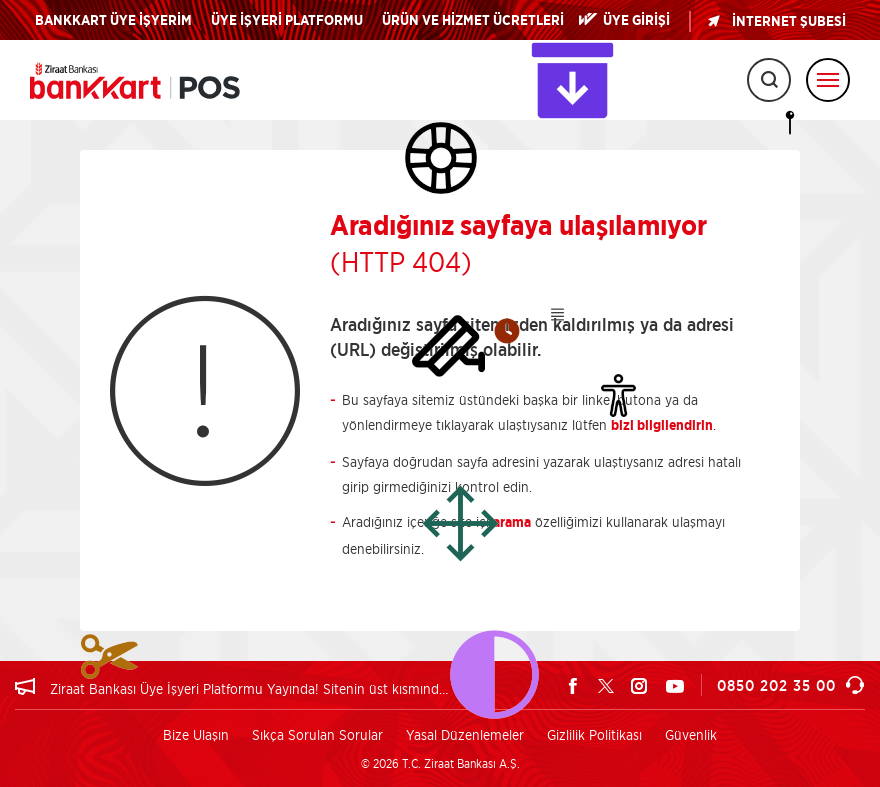  I want to click on view time or clock settings, so click(507, 331).